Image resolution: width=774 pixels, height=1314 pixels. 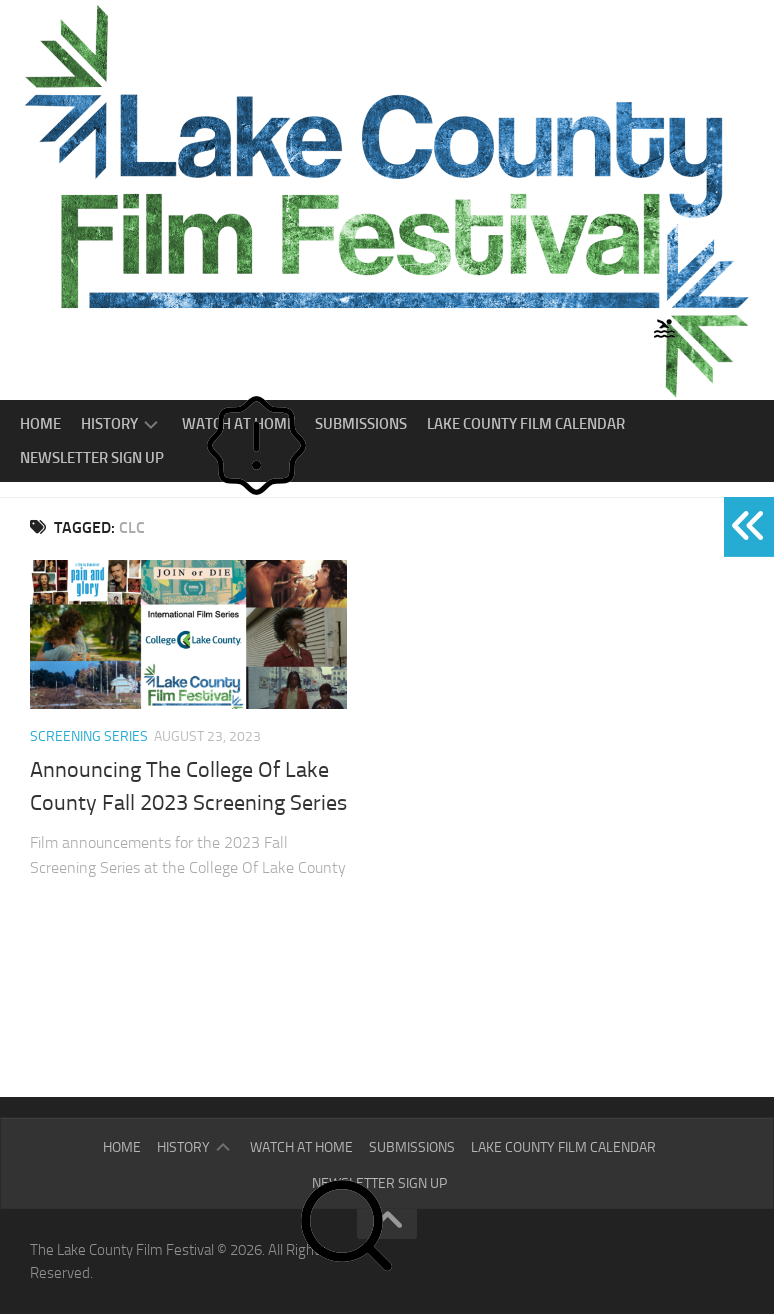 I want to click on indicates a warning or alert requiring attention, so click(x=256, y=445).